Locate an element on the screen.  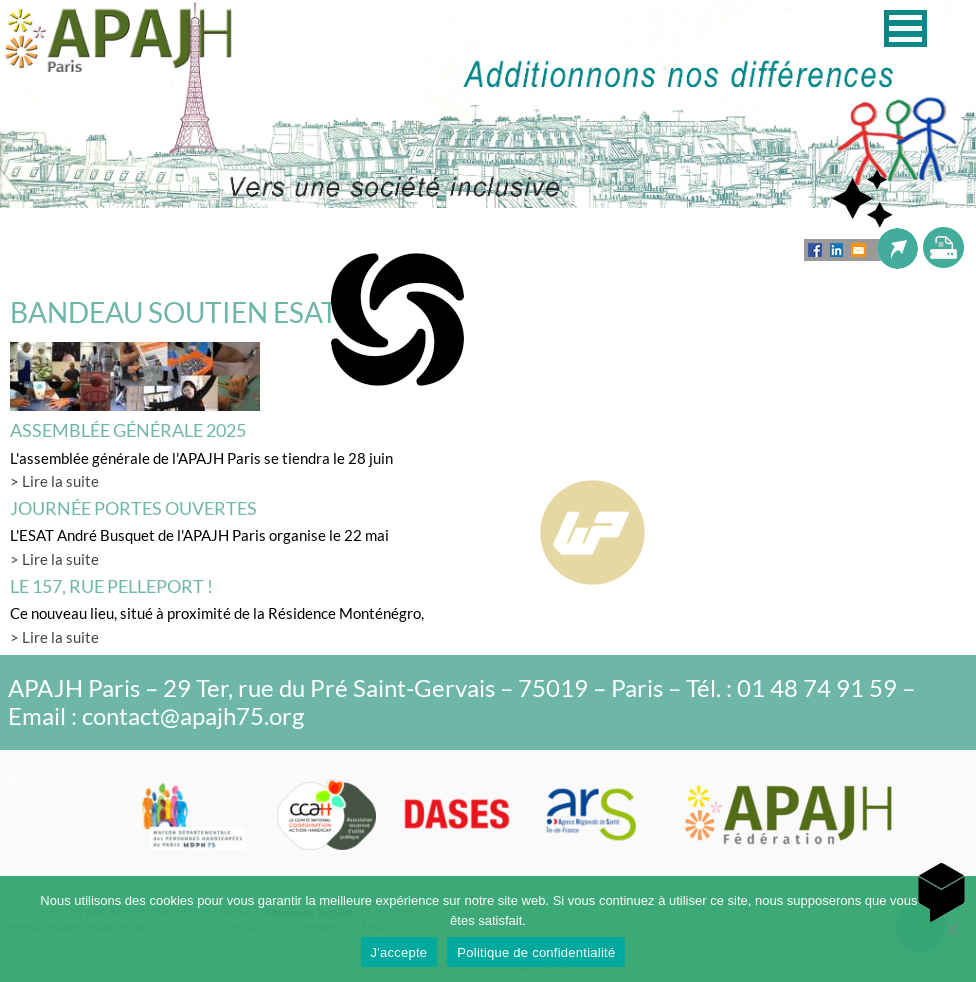
access Google Dialogflow conversational AI platform is located at coordinates (941, 892).